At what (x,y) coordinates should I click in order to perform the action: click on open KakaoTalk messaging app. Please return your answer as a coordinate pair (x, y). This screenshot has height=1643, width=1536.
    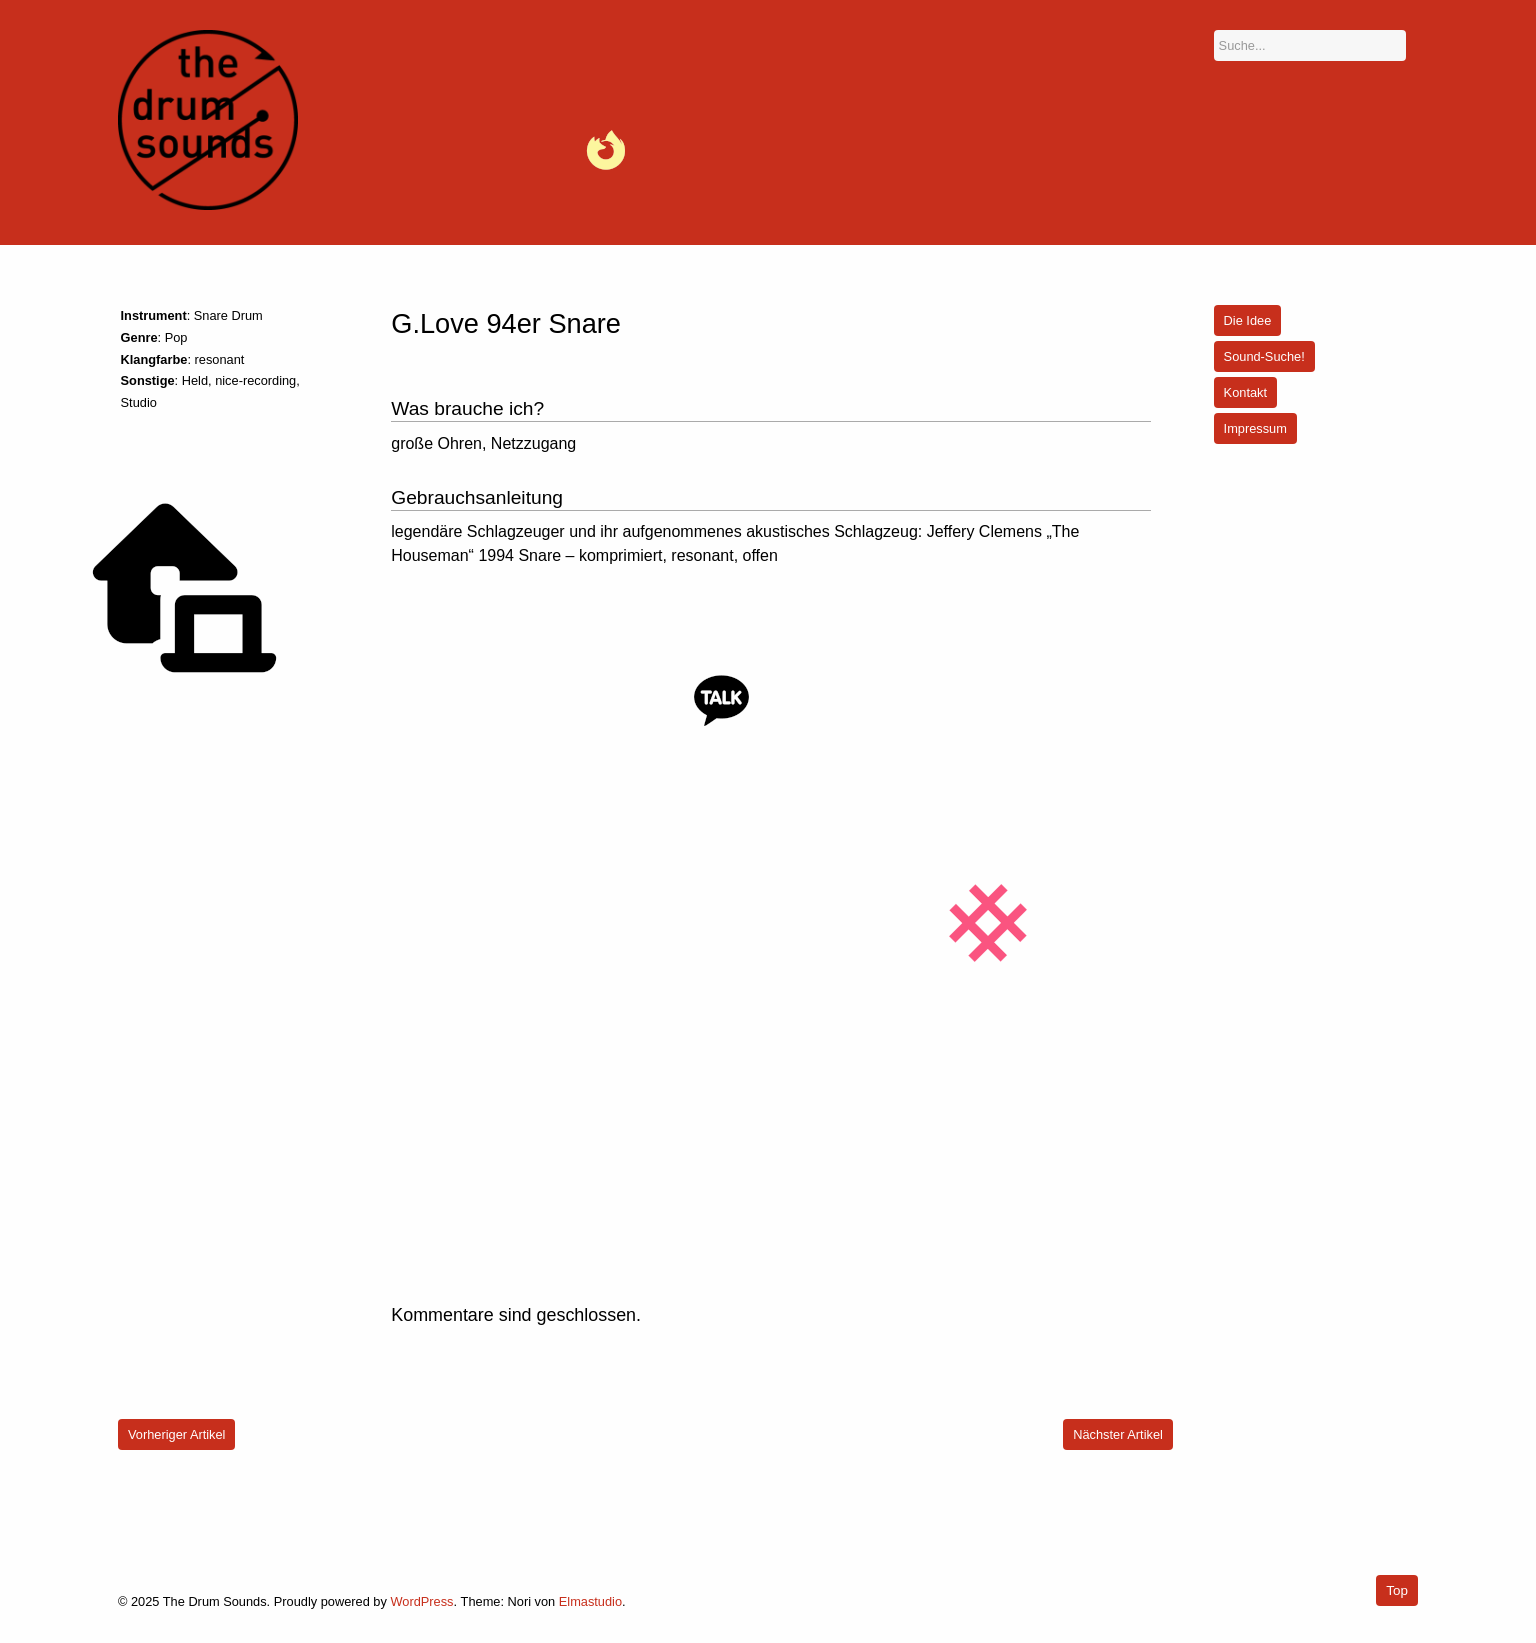
    Looking at the image, I should click on (721, 699).